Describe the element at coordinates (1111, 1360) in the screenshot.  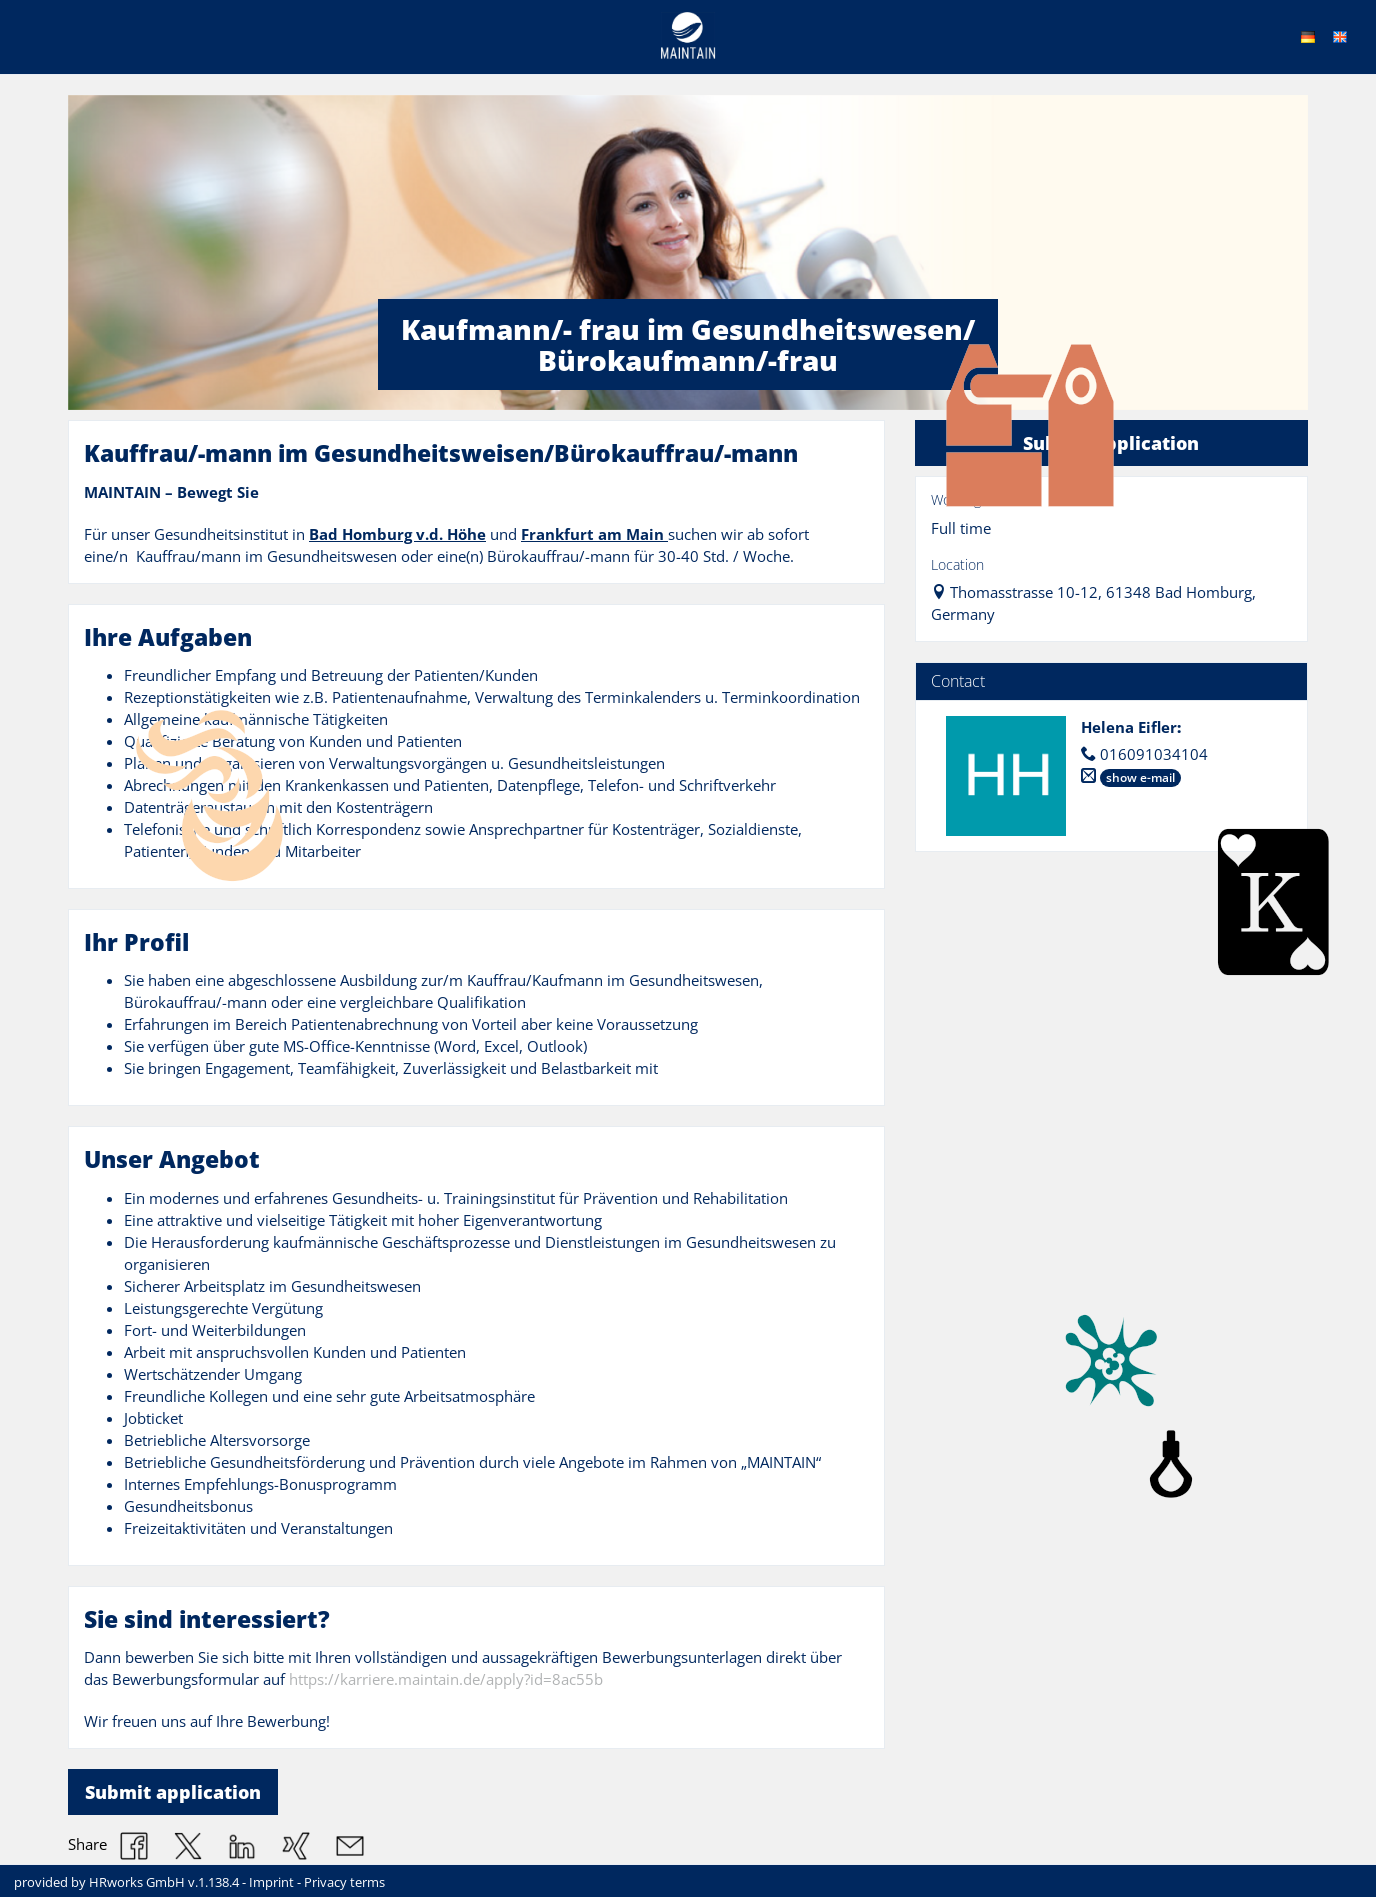
I see `indicates a biological or molecular element in a game` at that location.